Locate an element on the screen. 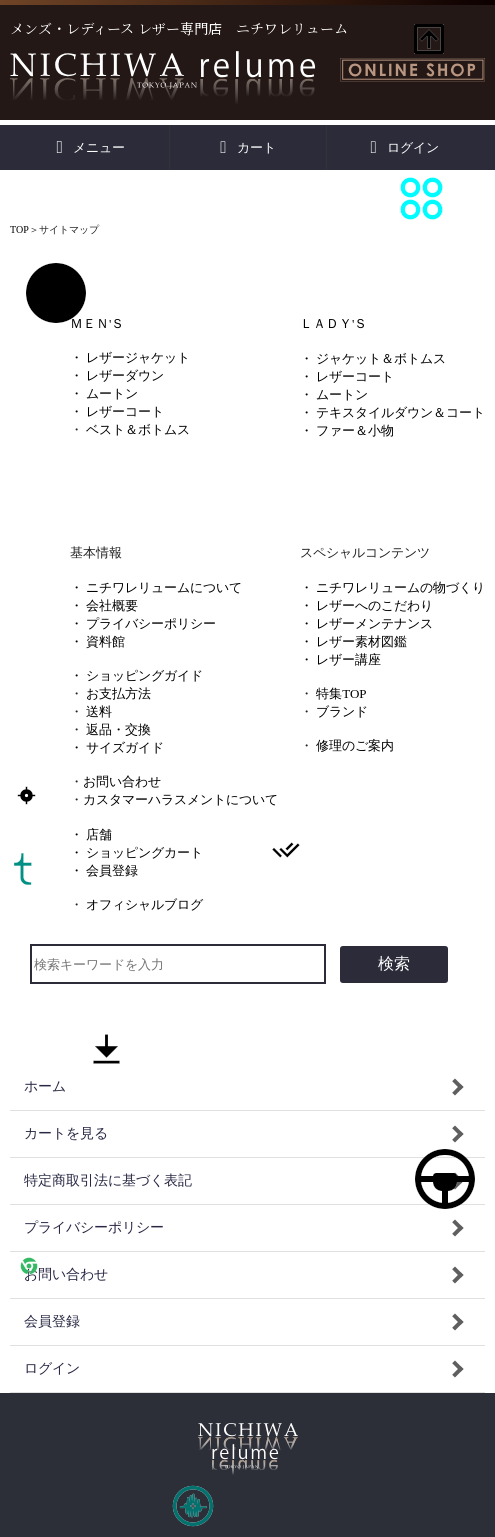  open Google Chrome browser is located at coordinates (29, 1266).